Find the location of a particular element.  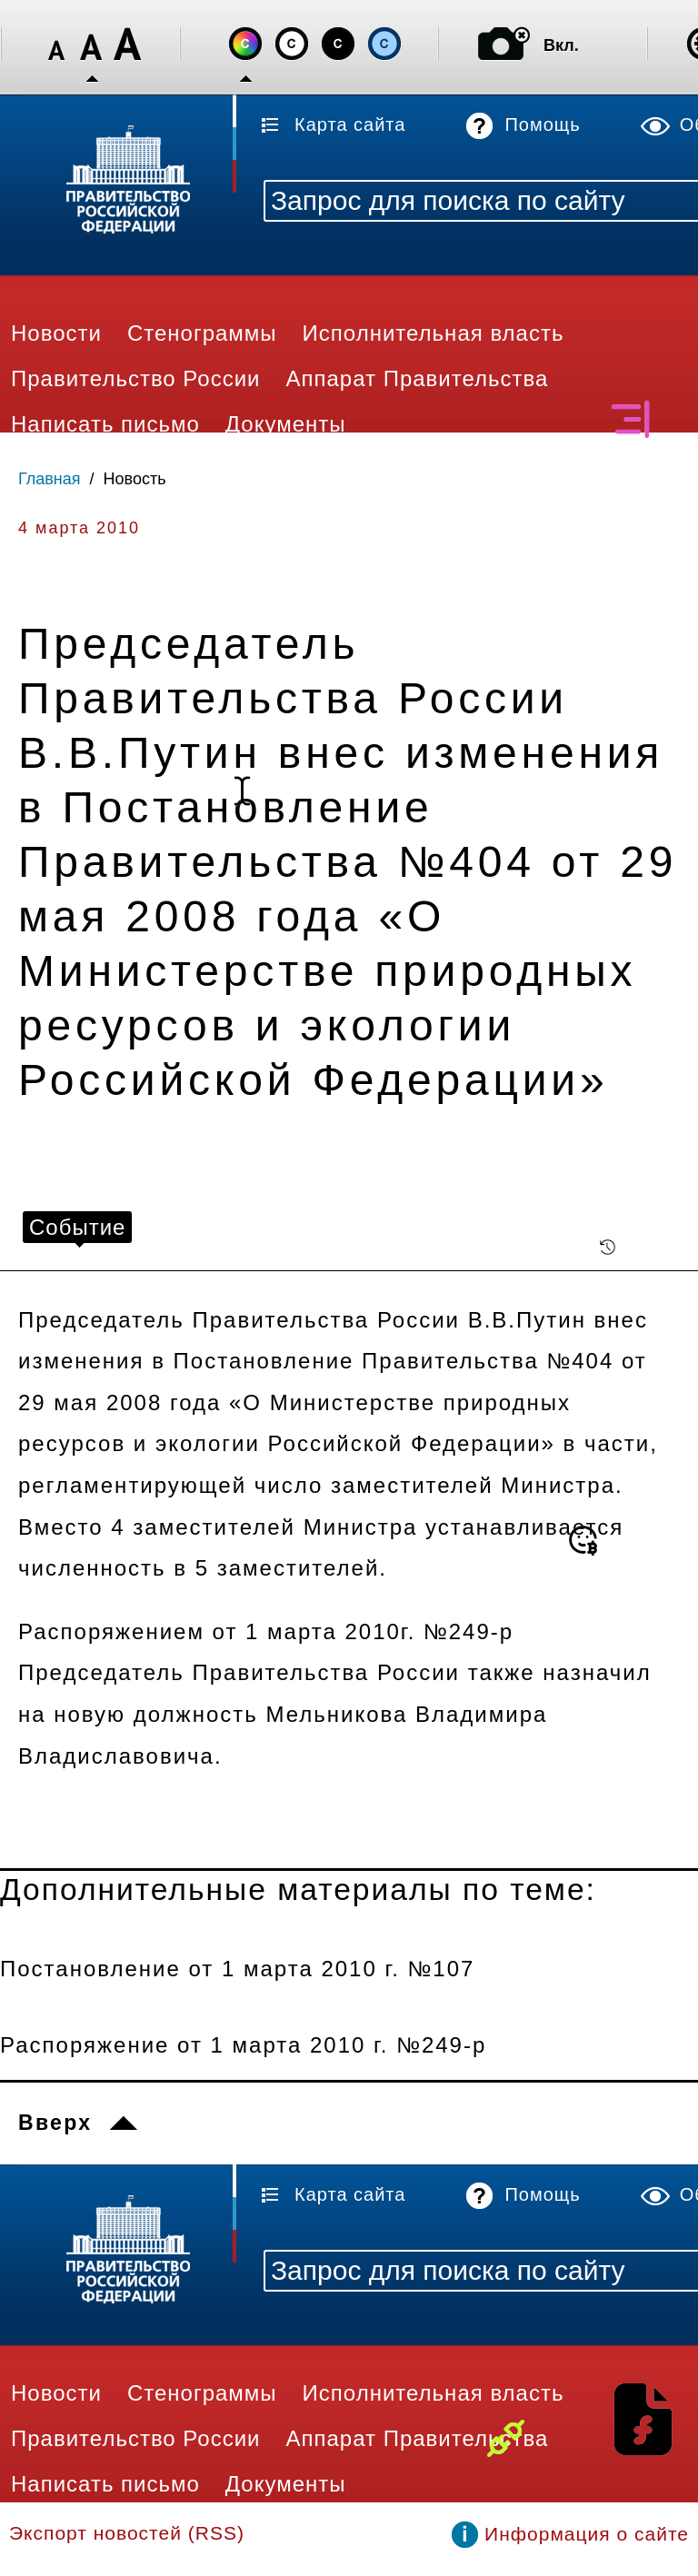

align text to the right is located at coordinates (630, 419).